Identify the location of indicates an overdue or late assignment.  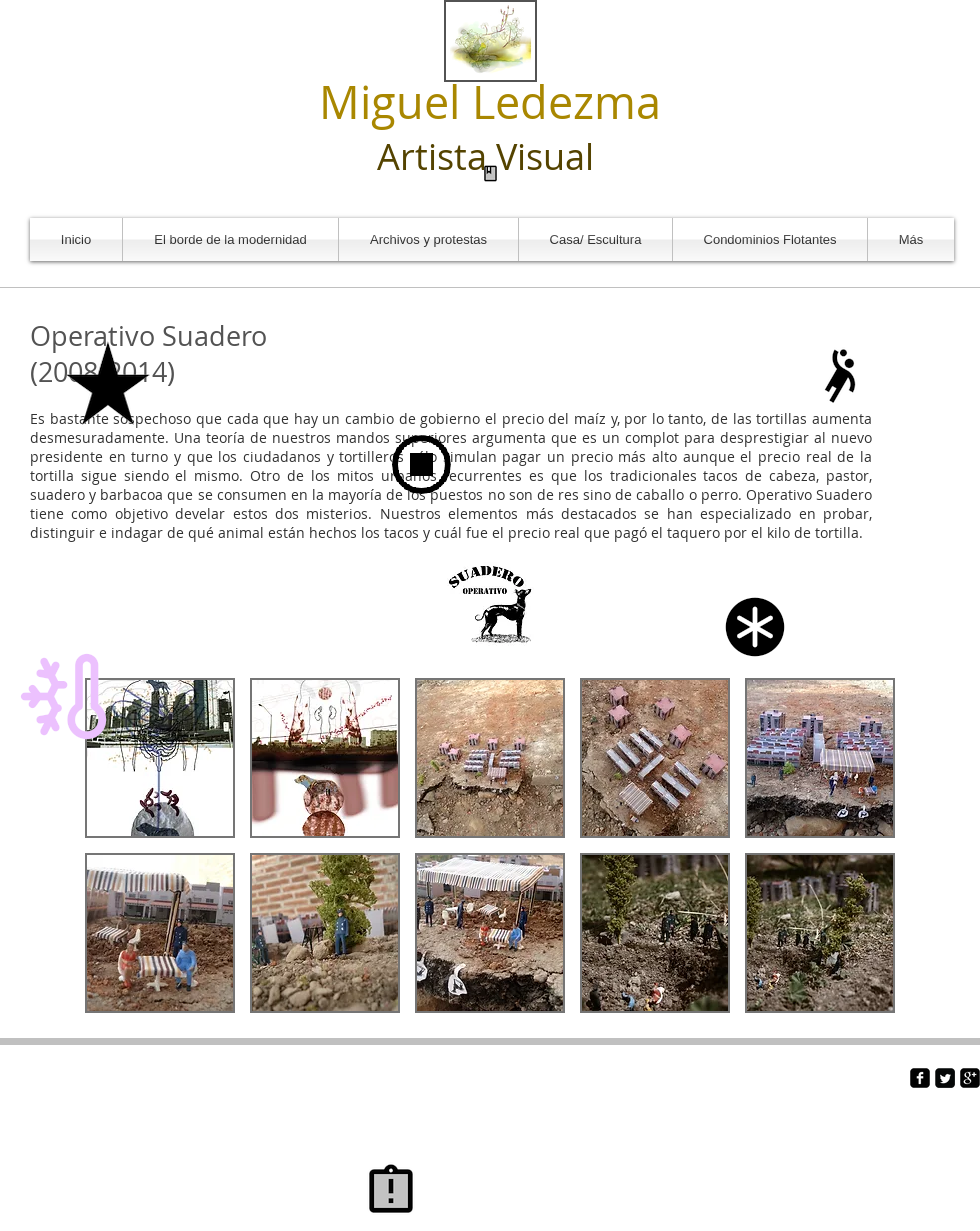
(391, 1191).